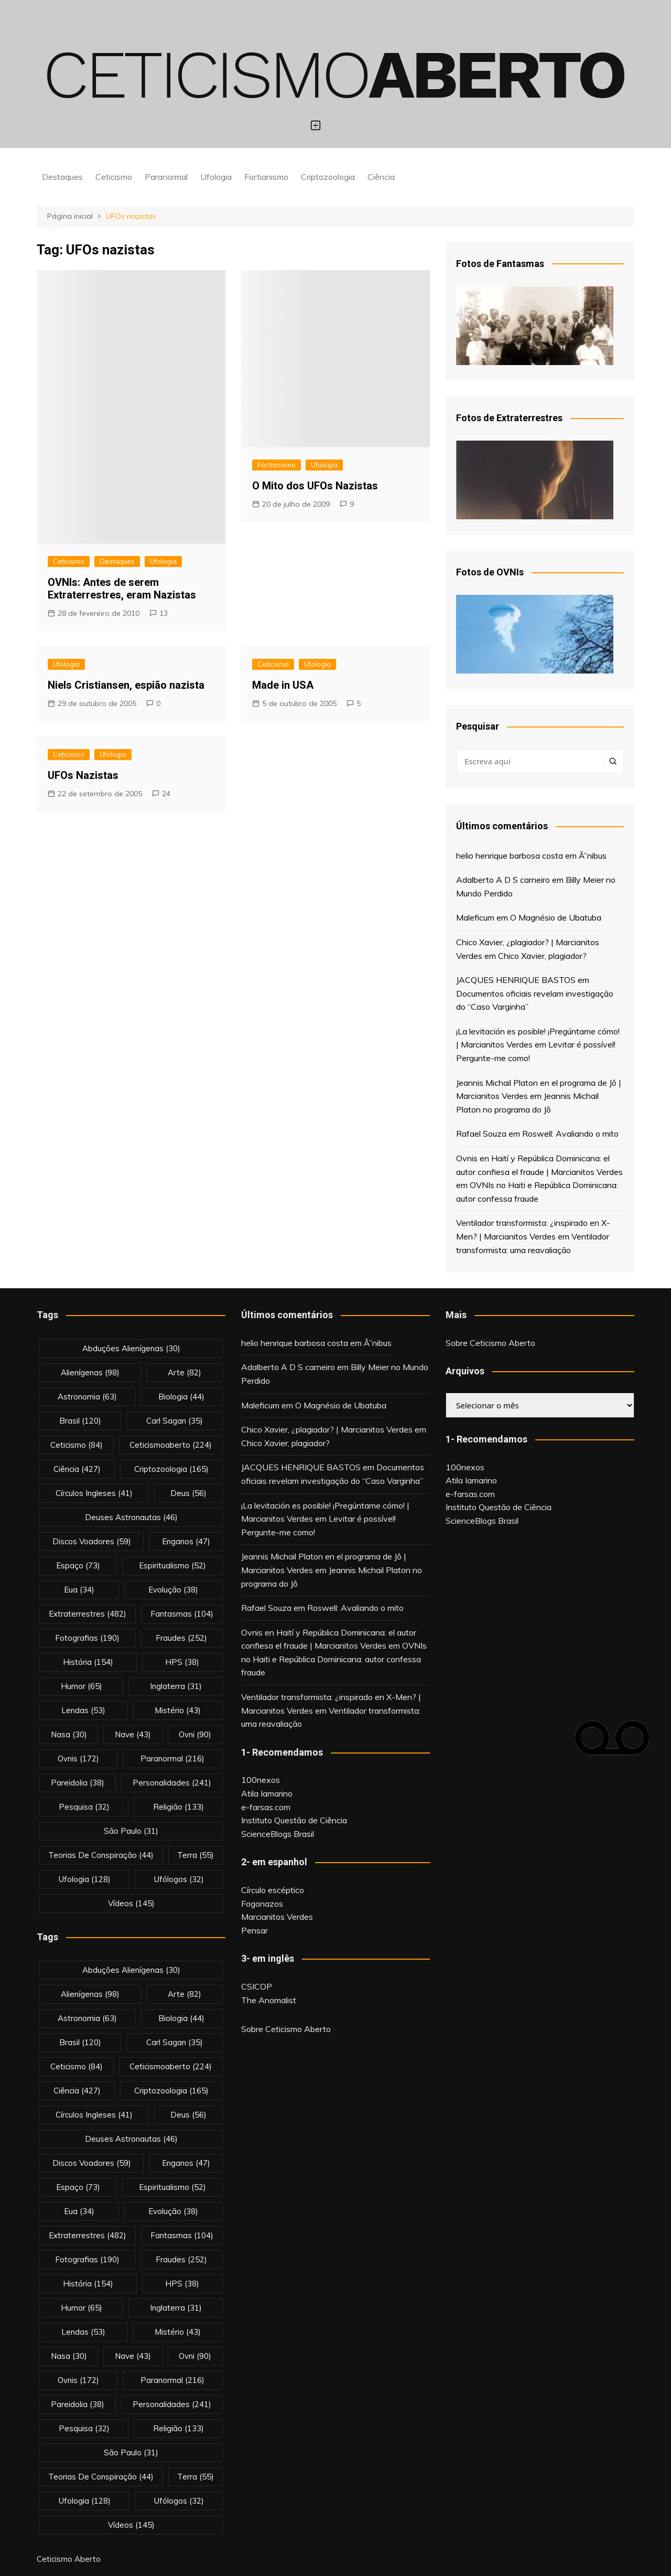 Image resolution: width=671 pixels, height=2576 pixels. I want to click on access voicemail messages, so click(612, 1739).